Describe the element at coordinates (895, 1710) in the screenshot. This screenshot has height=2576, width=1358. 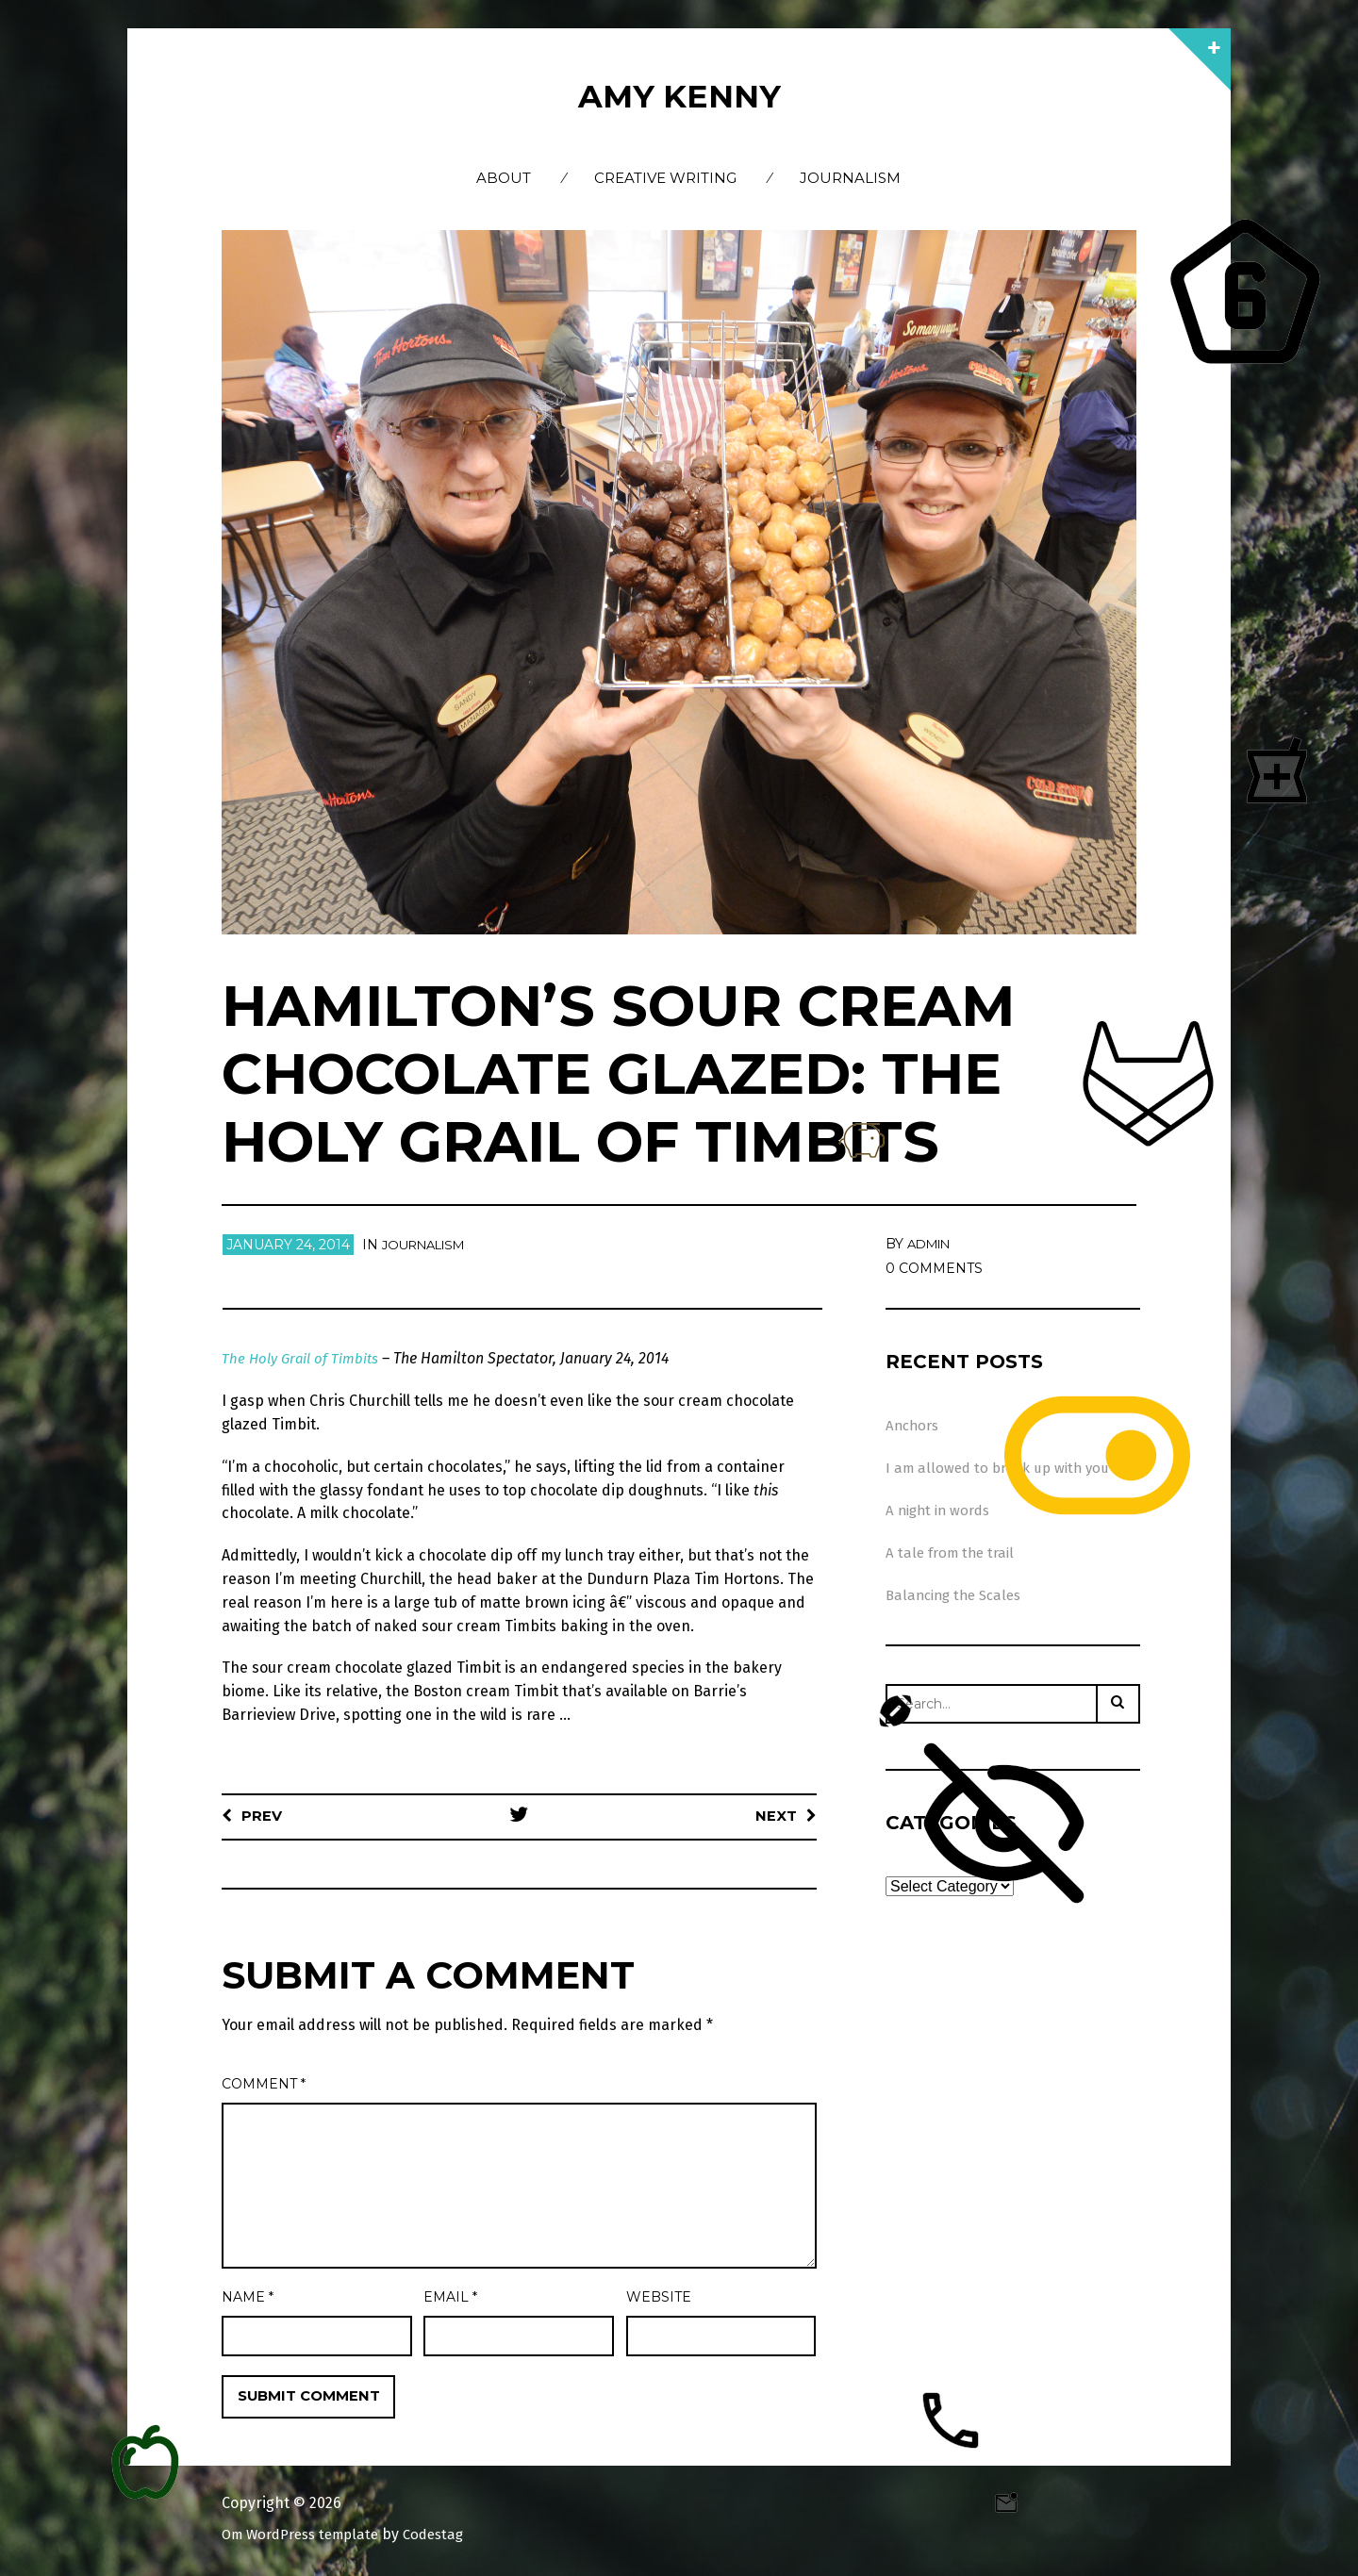
I see `access sports or football content` at that location.